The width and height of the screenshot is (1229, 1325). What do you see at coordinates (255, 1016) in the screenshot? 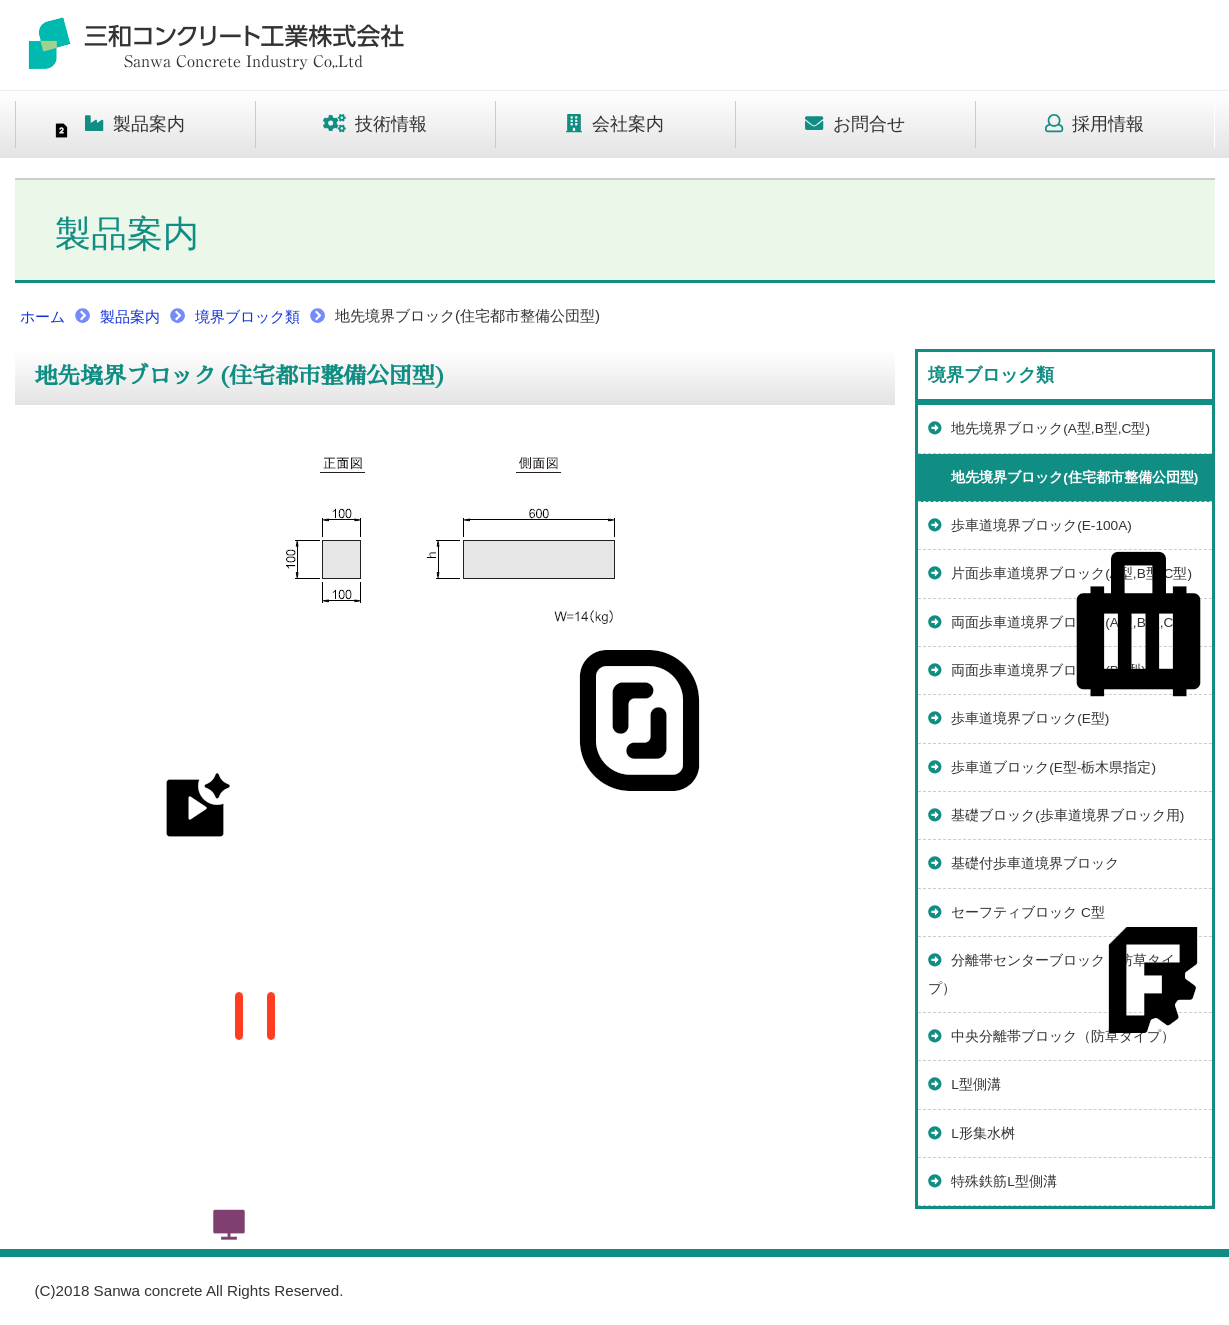
I see `pause media playback` at bounding box center [255, 1016].